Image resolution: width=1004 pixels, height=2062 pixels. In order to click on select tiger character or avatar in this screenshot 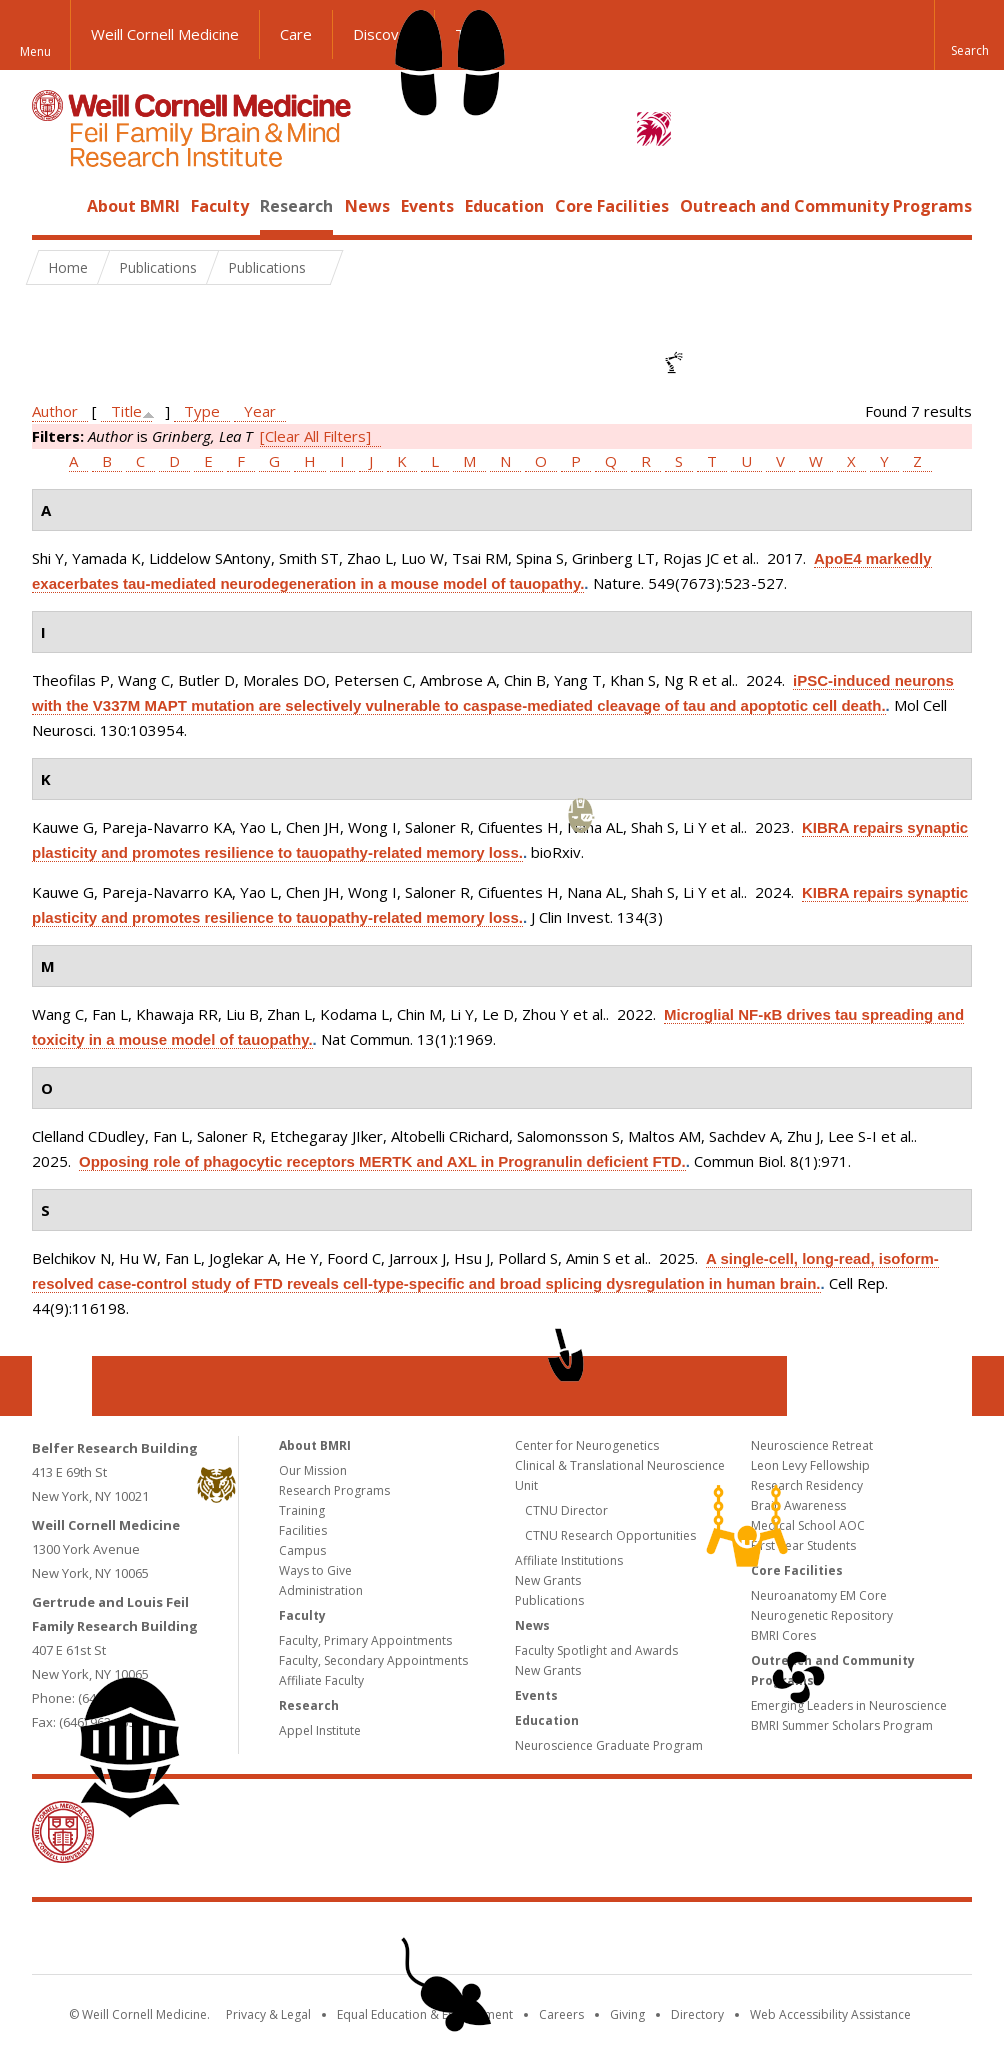, I will do `click(216, 1485)`.